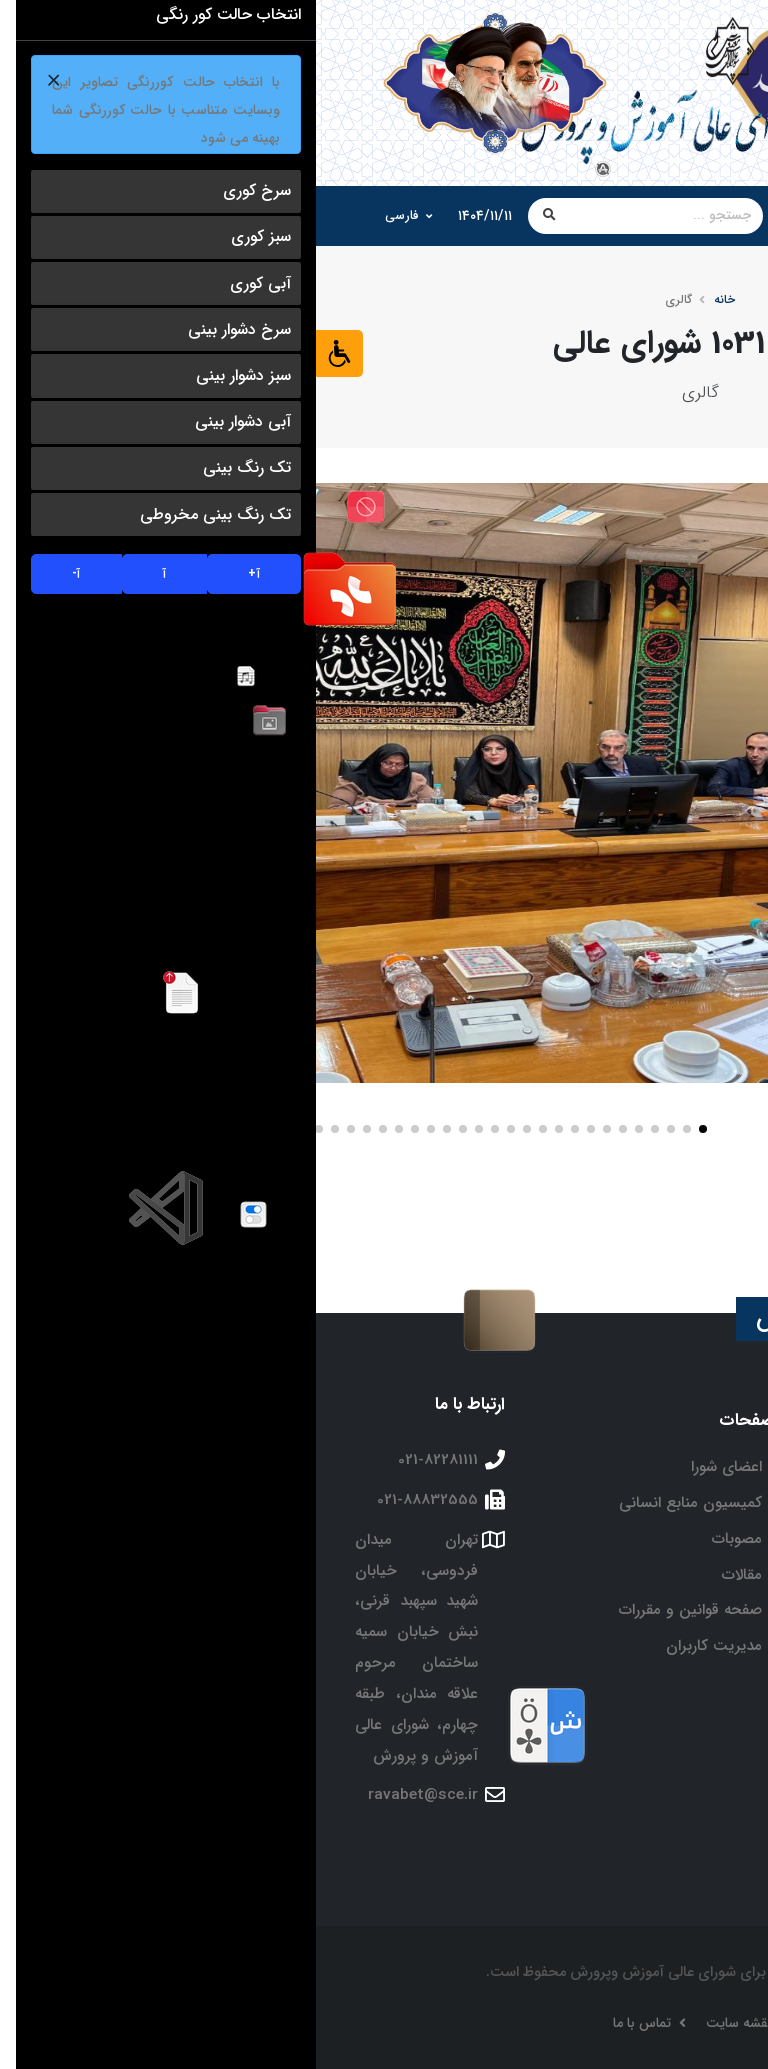 This screenshot has height=2069, width=768. What do you see at coordinates (366, 506) in the screenshot?
I see `indicates image failed to load` at bounding box center [366, 506].